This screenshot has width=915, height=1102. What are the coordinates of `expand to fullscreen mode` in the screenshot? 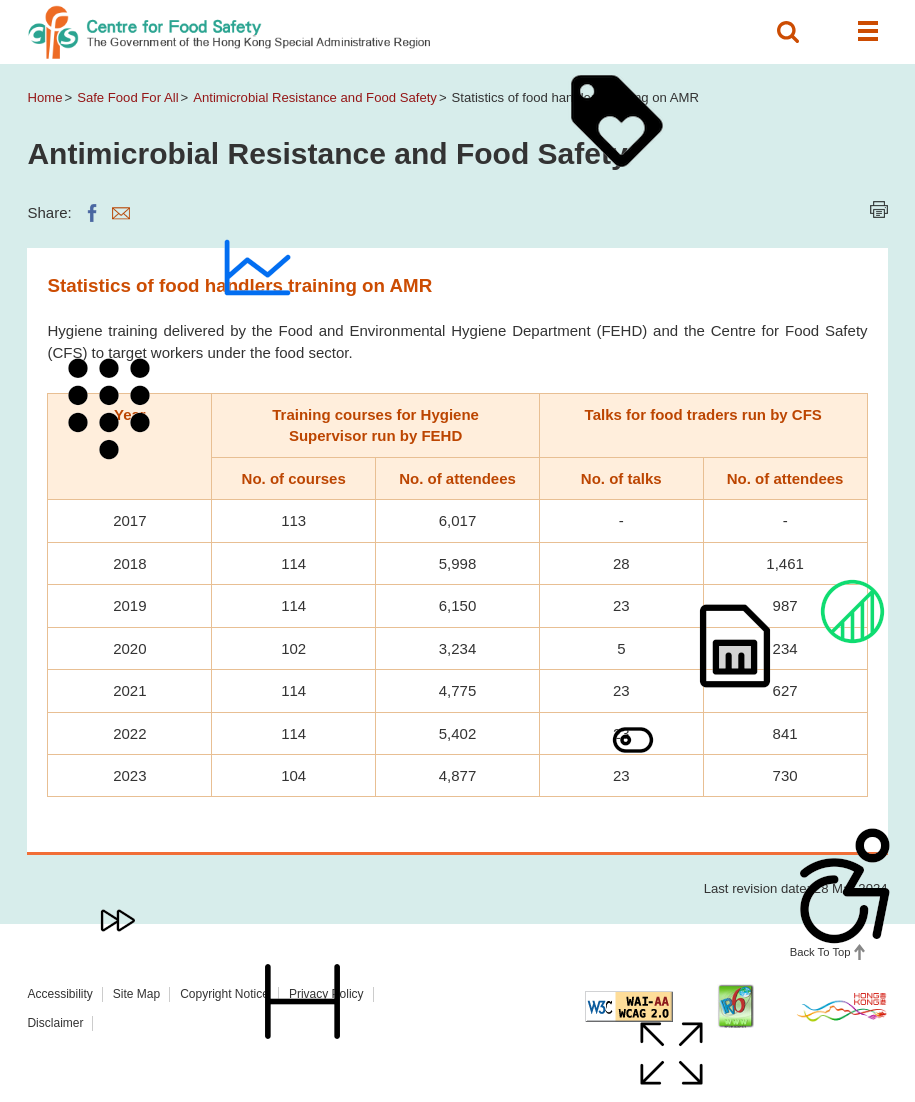 It's located at (671, 1053).